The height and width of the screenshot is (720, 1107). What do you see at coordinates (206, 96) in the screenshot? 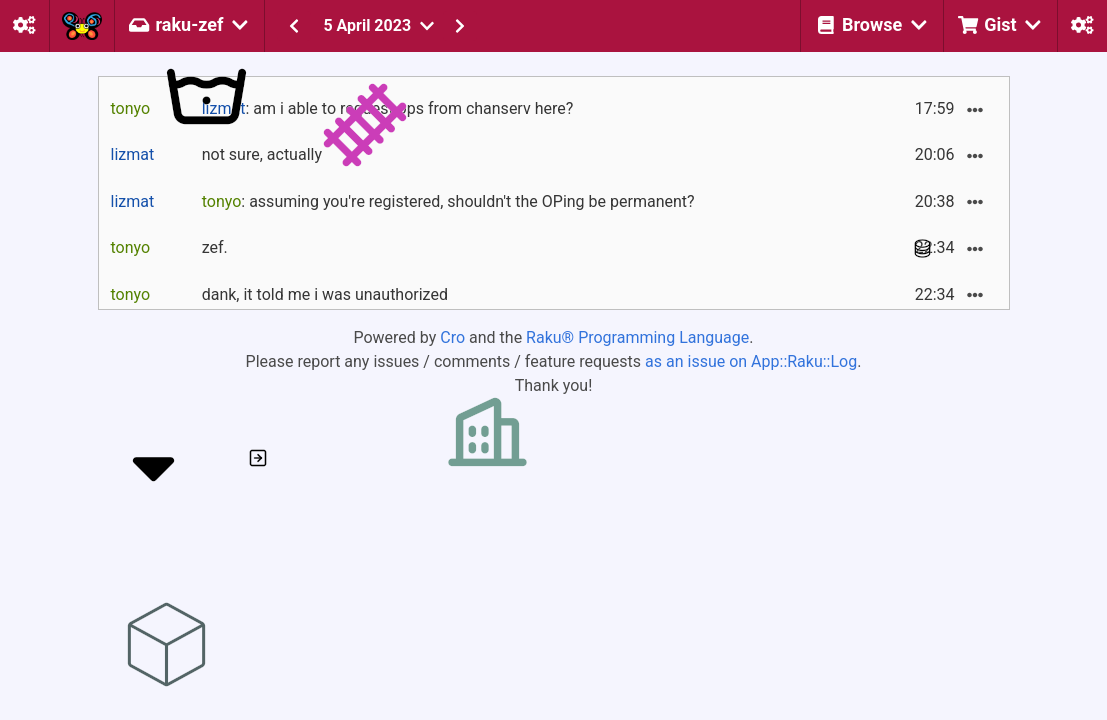
I see `indicates cold wash setting for laundry` at bounding box center [206, 96].